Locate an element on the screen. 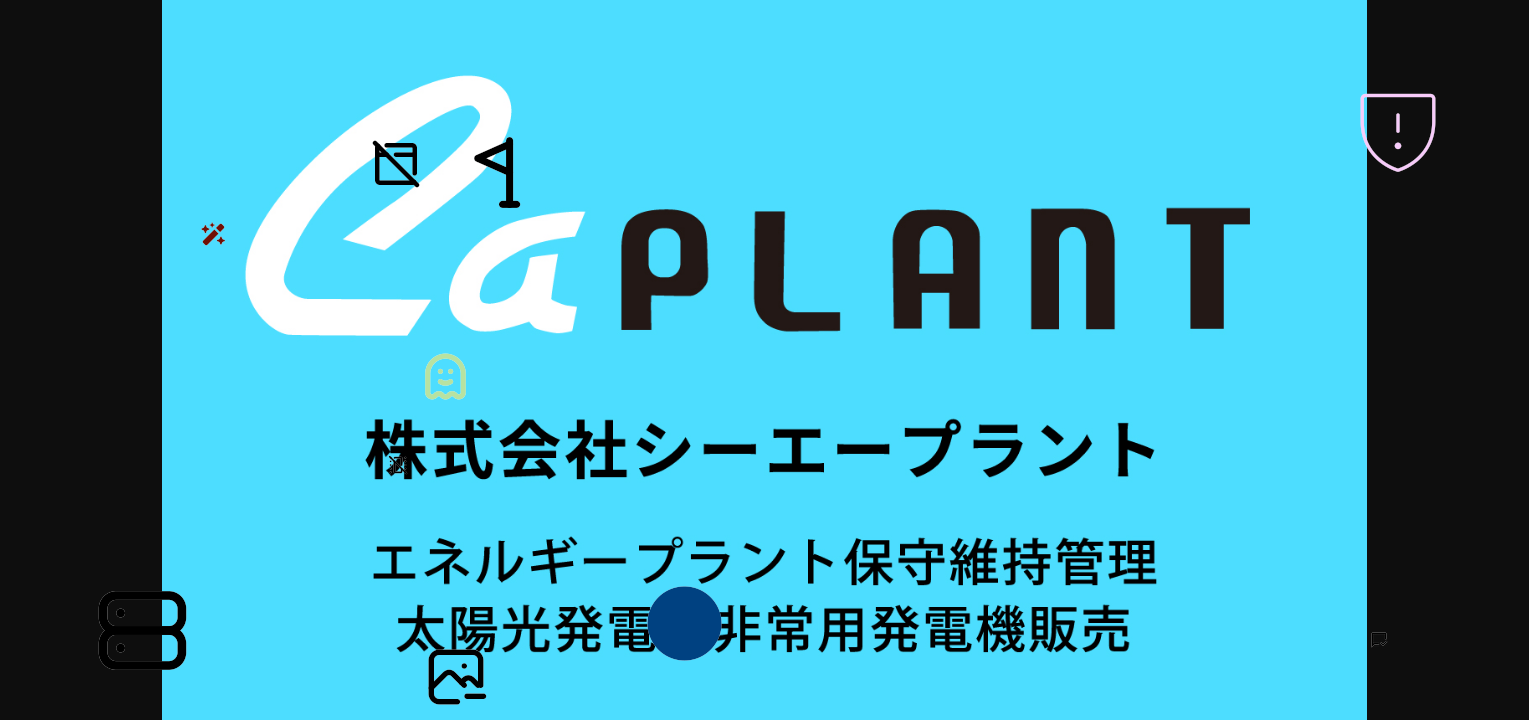  apply automatic enhancements or effects is located at coordinates (213, 234).